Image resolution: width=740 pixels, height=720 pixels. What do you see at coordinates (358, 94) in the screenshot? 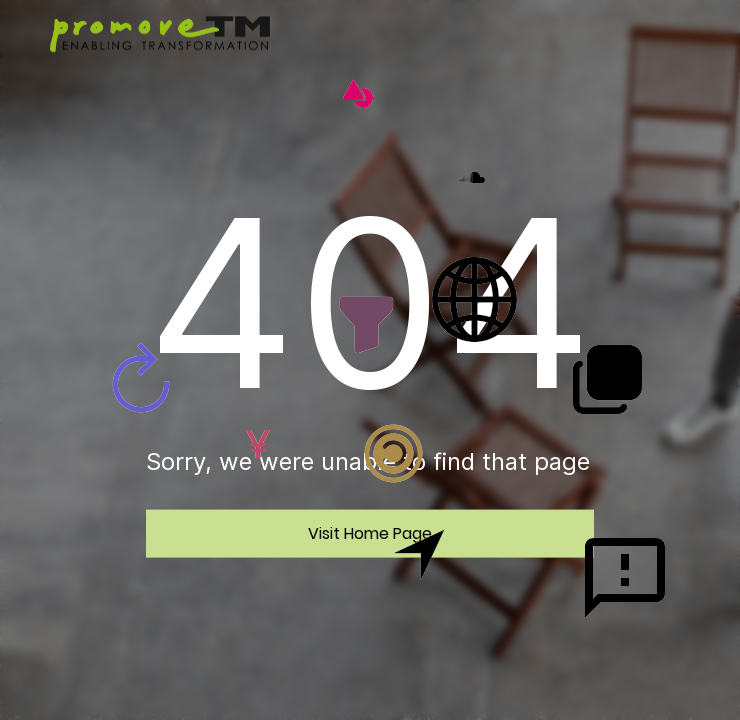
I see `access shape tools or drawing options` at bounding box center [358, 94].